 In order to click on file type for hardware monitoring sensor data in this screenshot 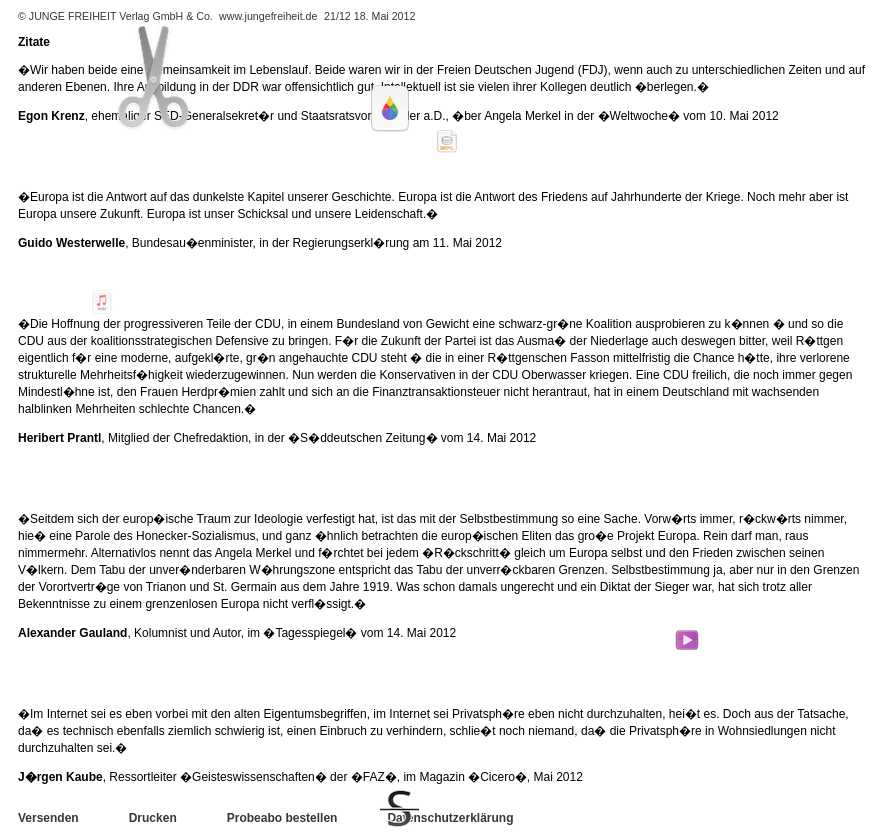, I will do `click(390, 108)`.